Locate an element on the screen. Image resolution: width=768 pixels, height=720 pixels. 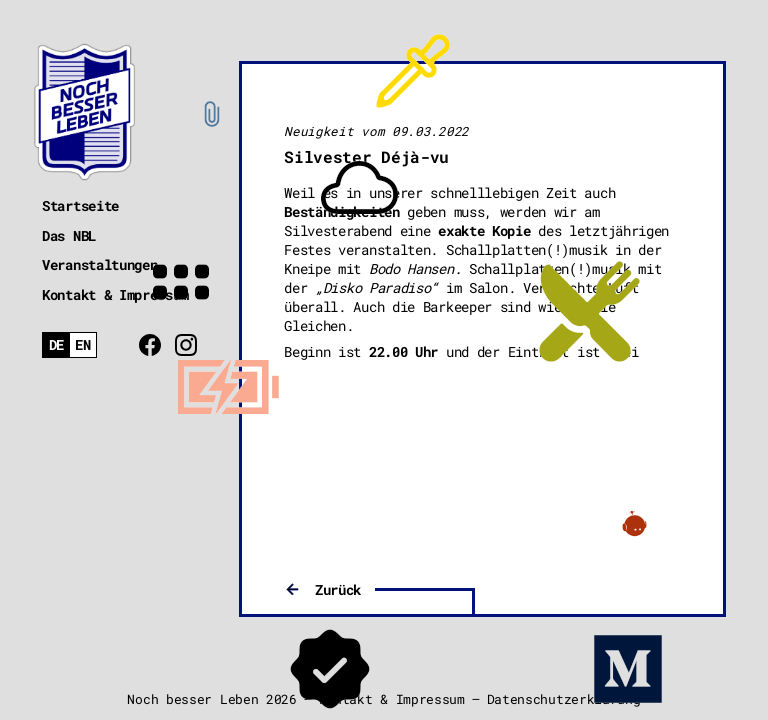
attach a file to your message is located at coordinates (212, 114).